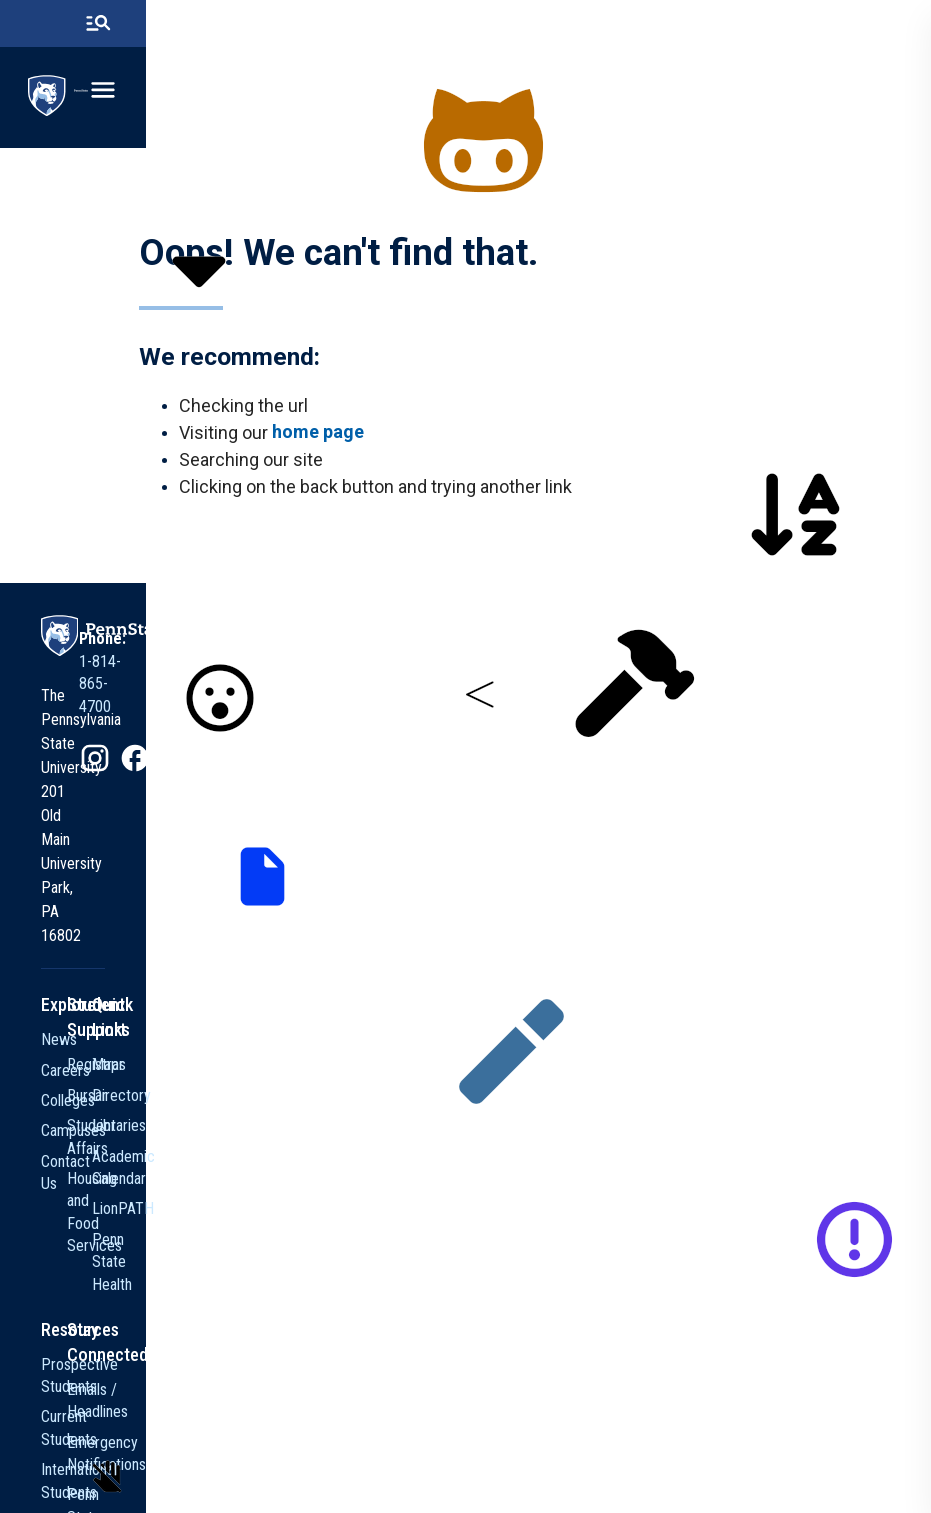 This screenshot has width=931, height=1513. I want to click on do not touch - touchscreen disabled, so click(108, 1477).